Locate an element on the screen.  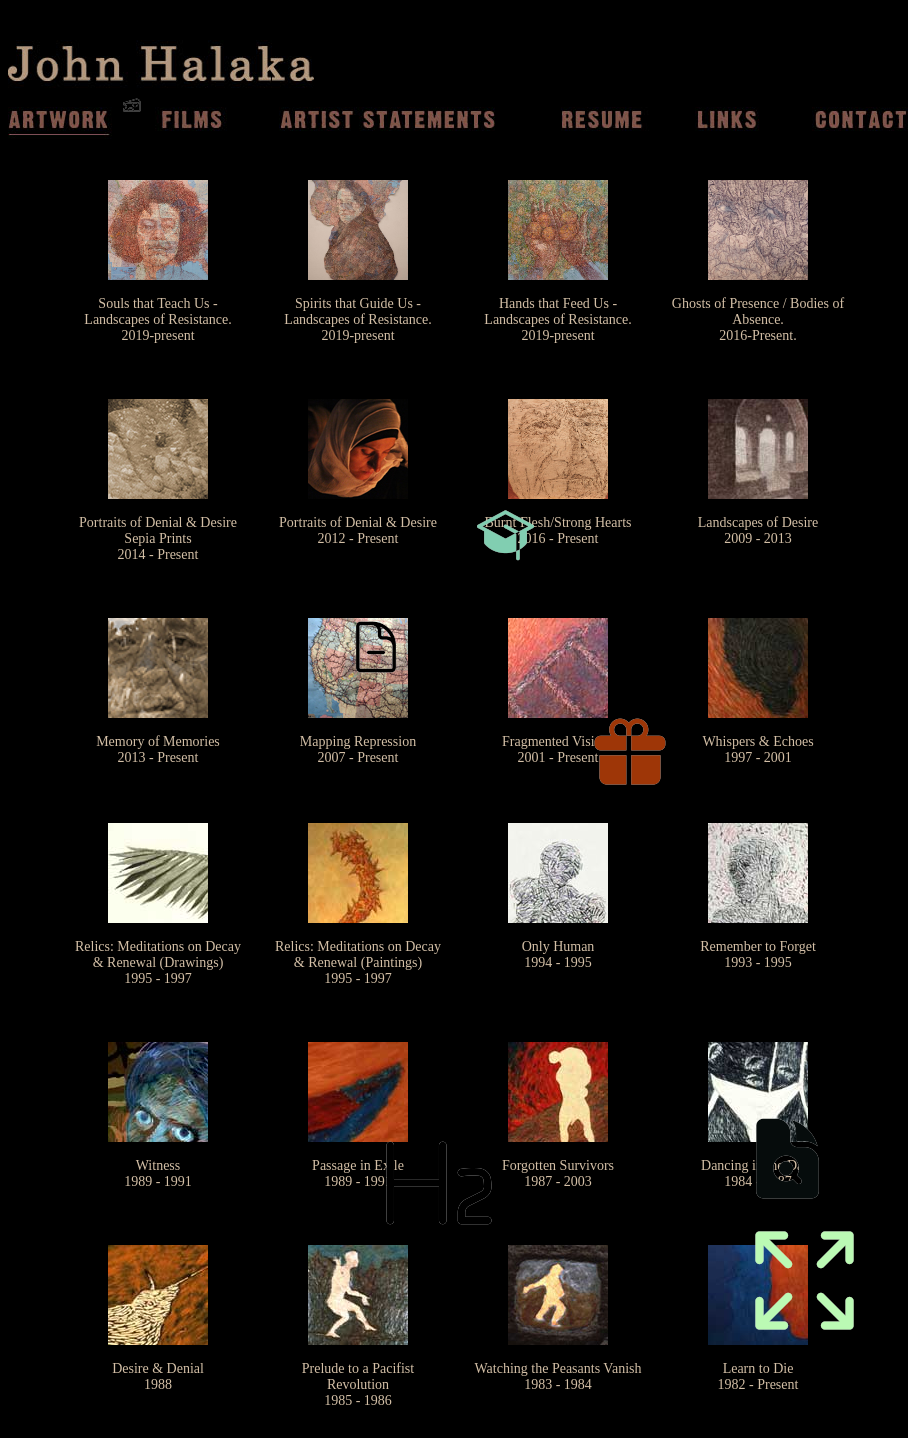
access education or learning features is located at coordinates (505, 533).